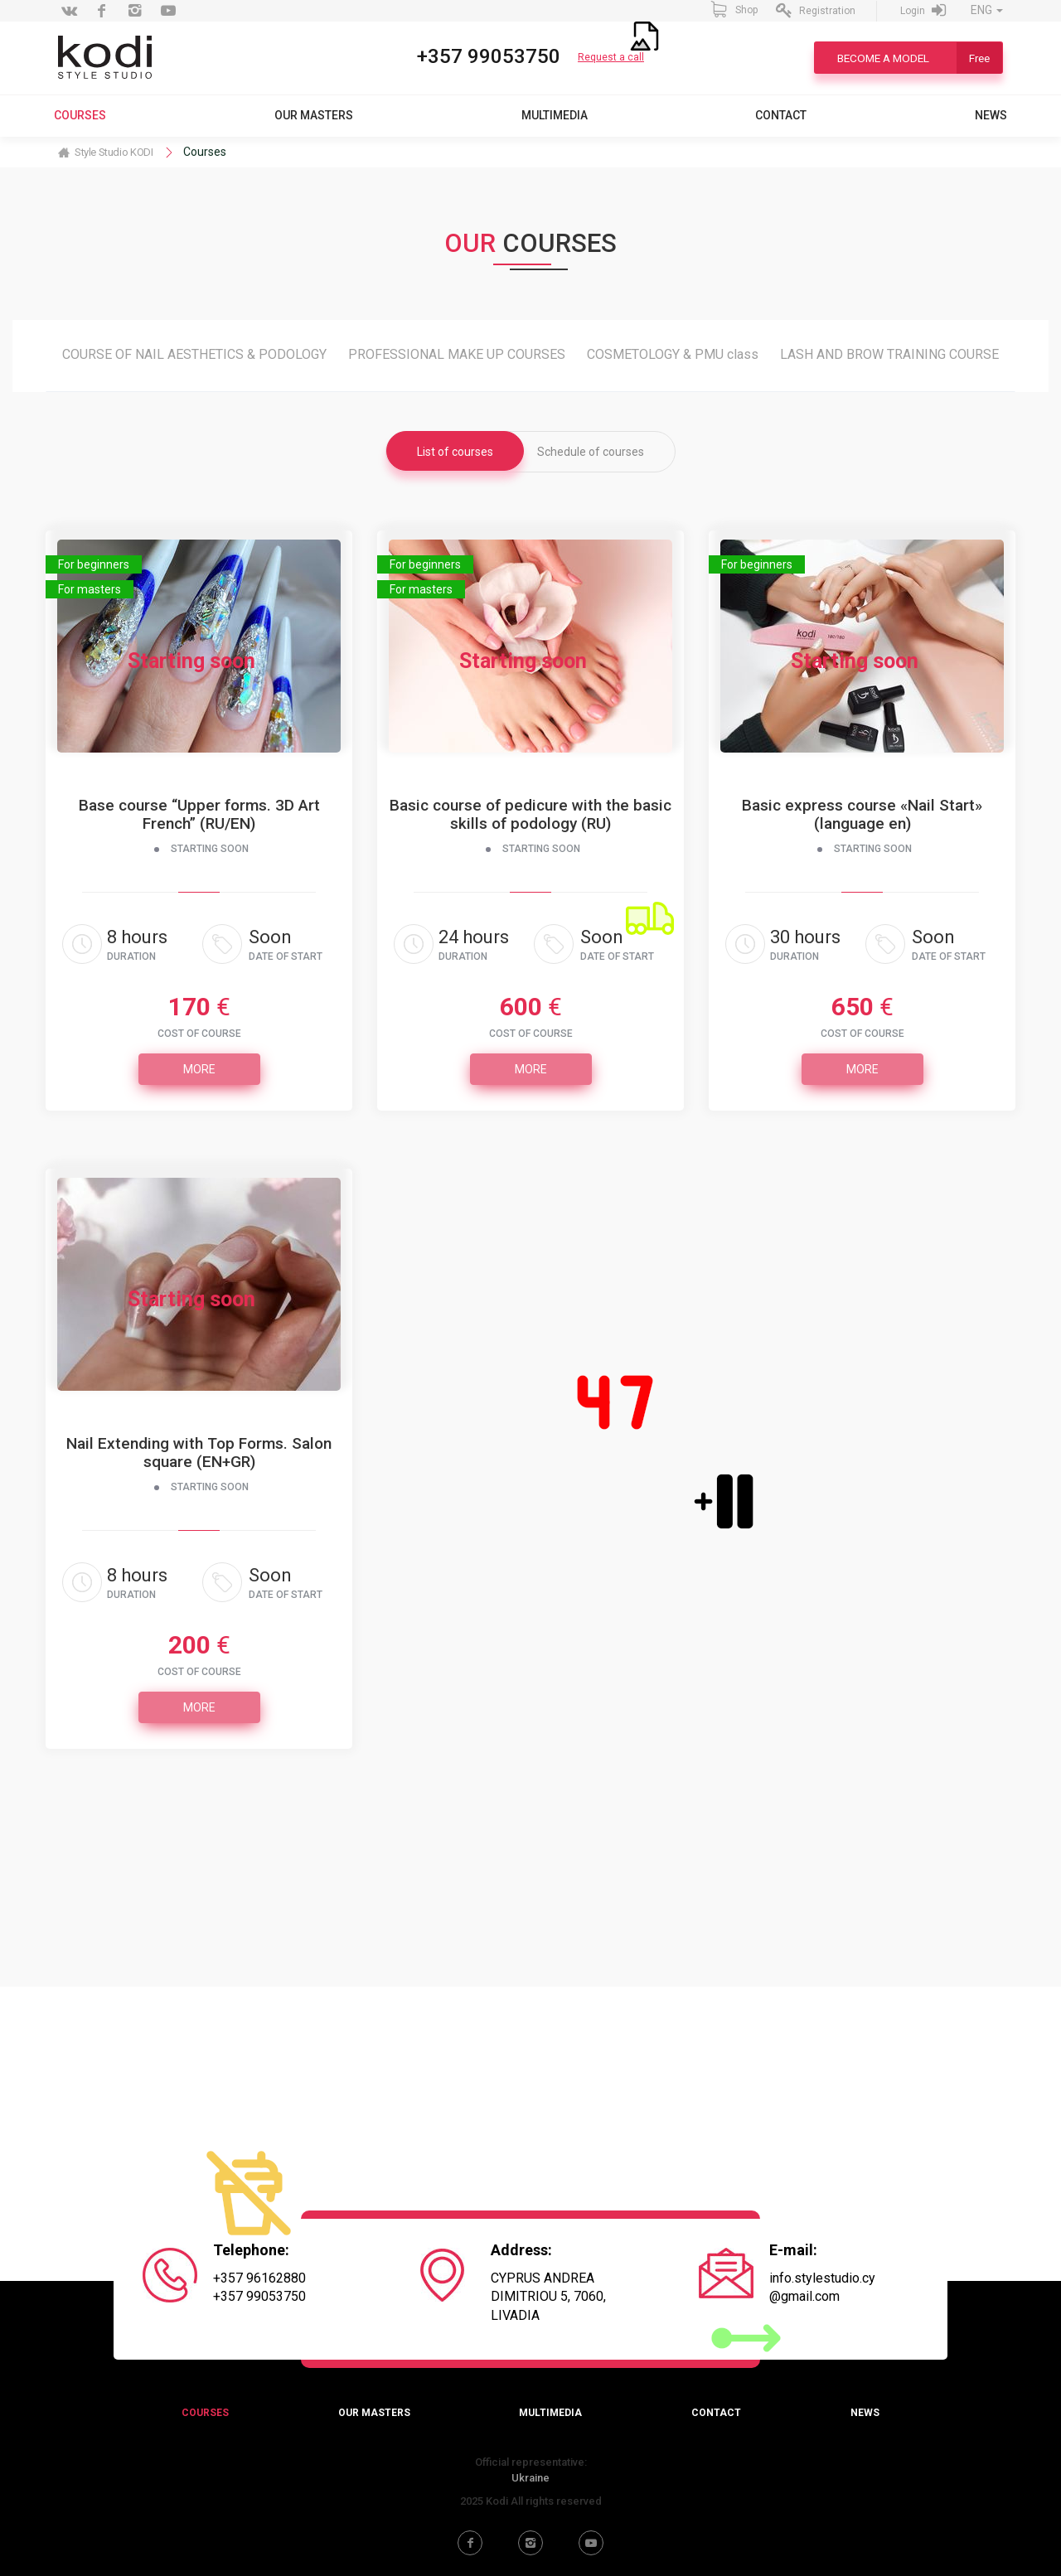 The height and width of the screenshot is (2576, 1061). Describe the element at coordinates (646, 36) in the screenshot. I see `view image file` at that location.